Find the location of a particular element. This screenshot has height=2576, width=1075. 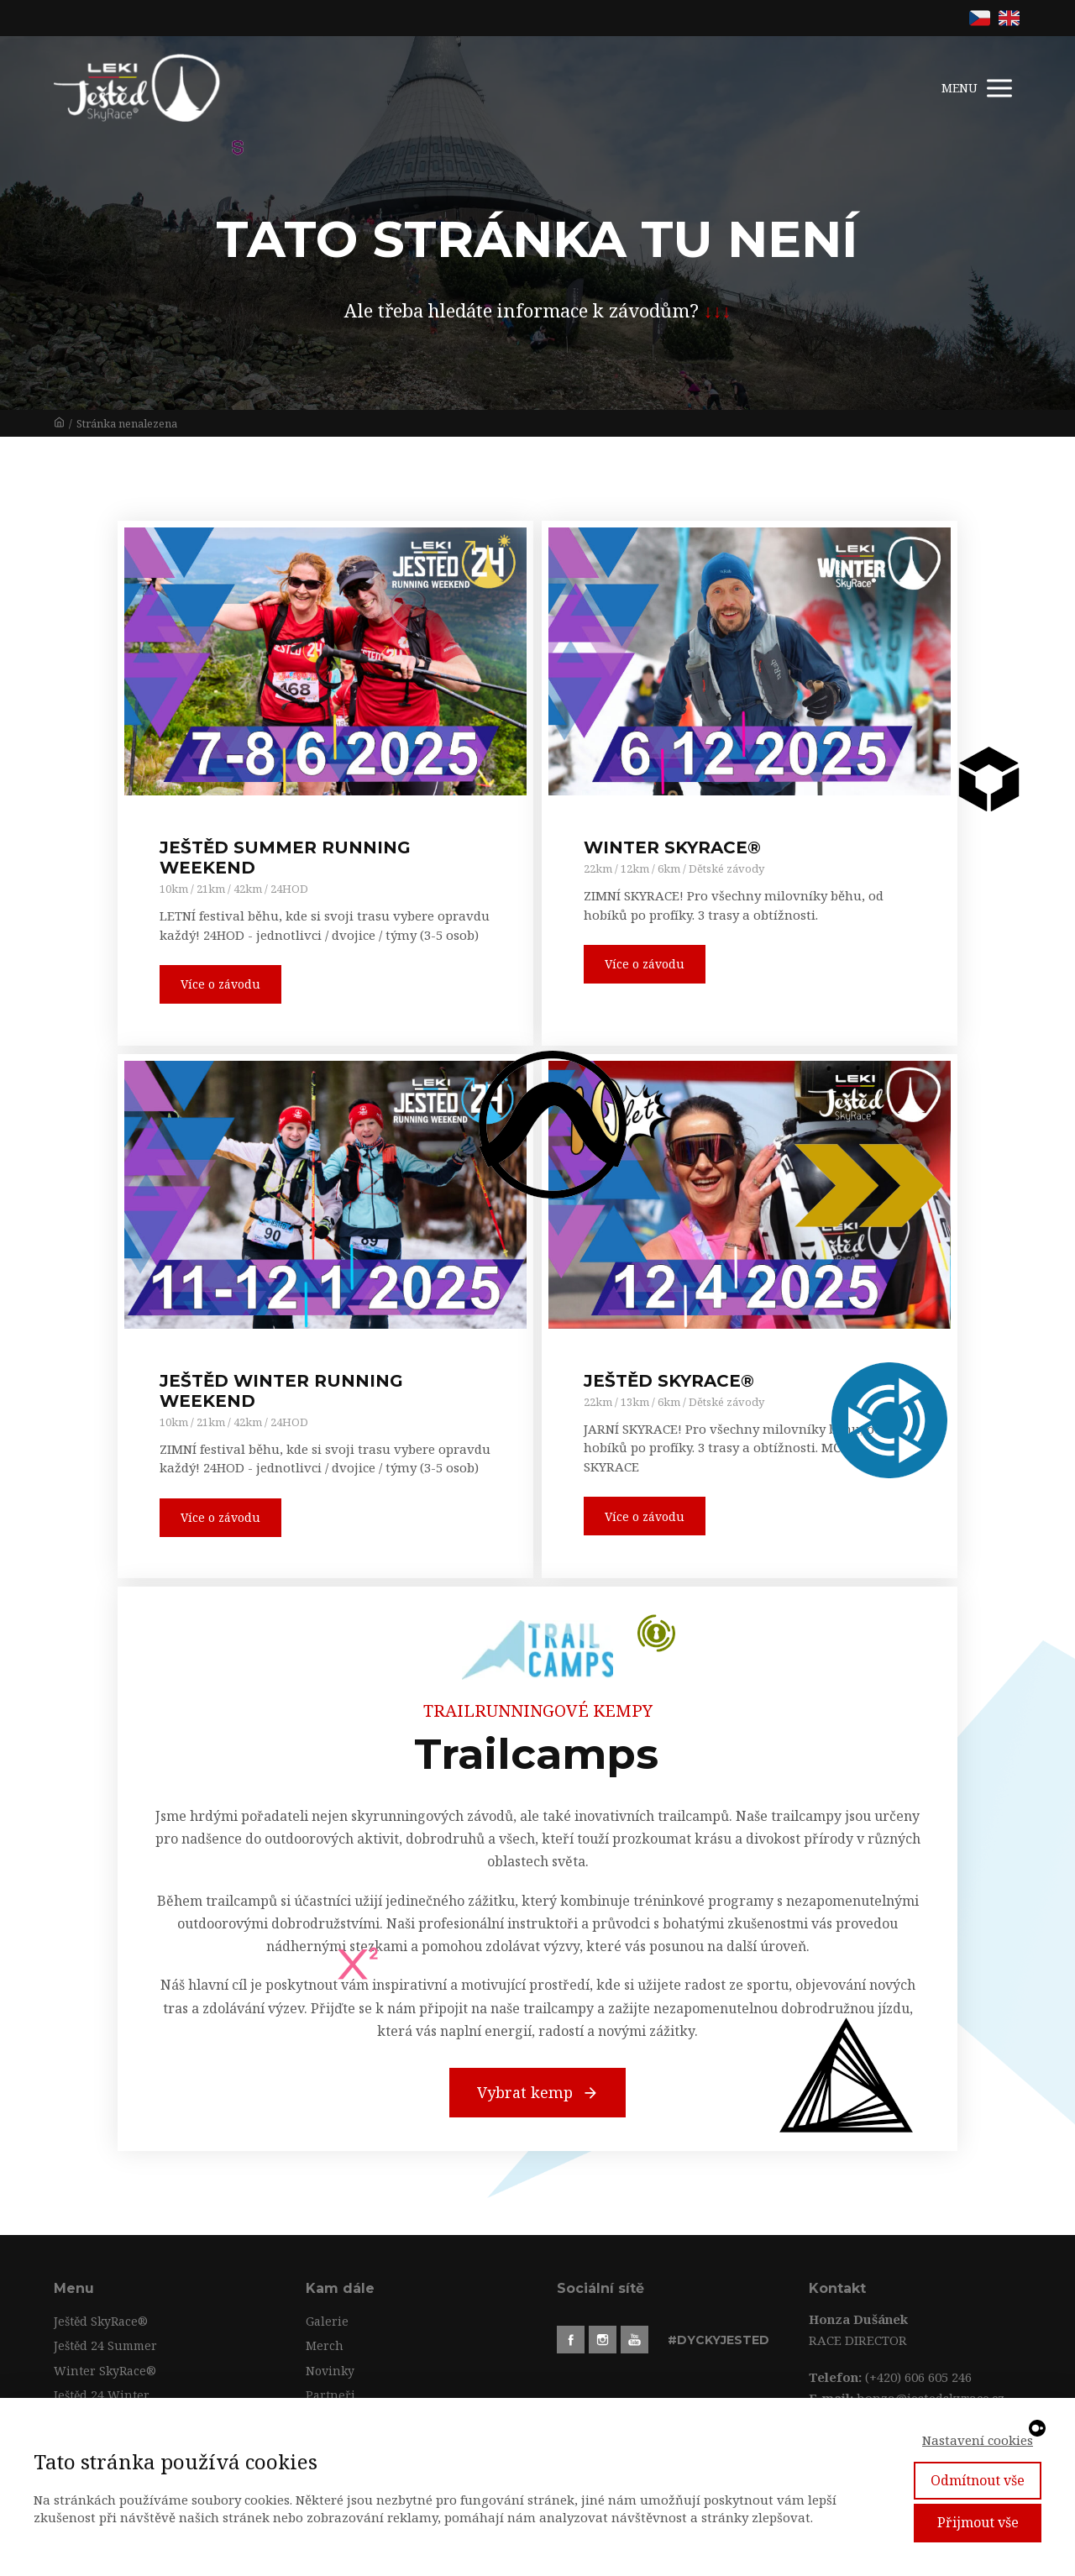

DuckDB database logo is located at coordinates (1037, 2428).